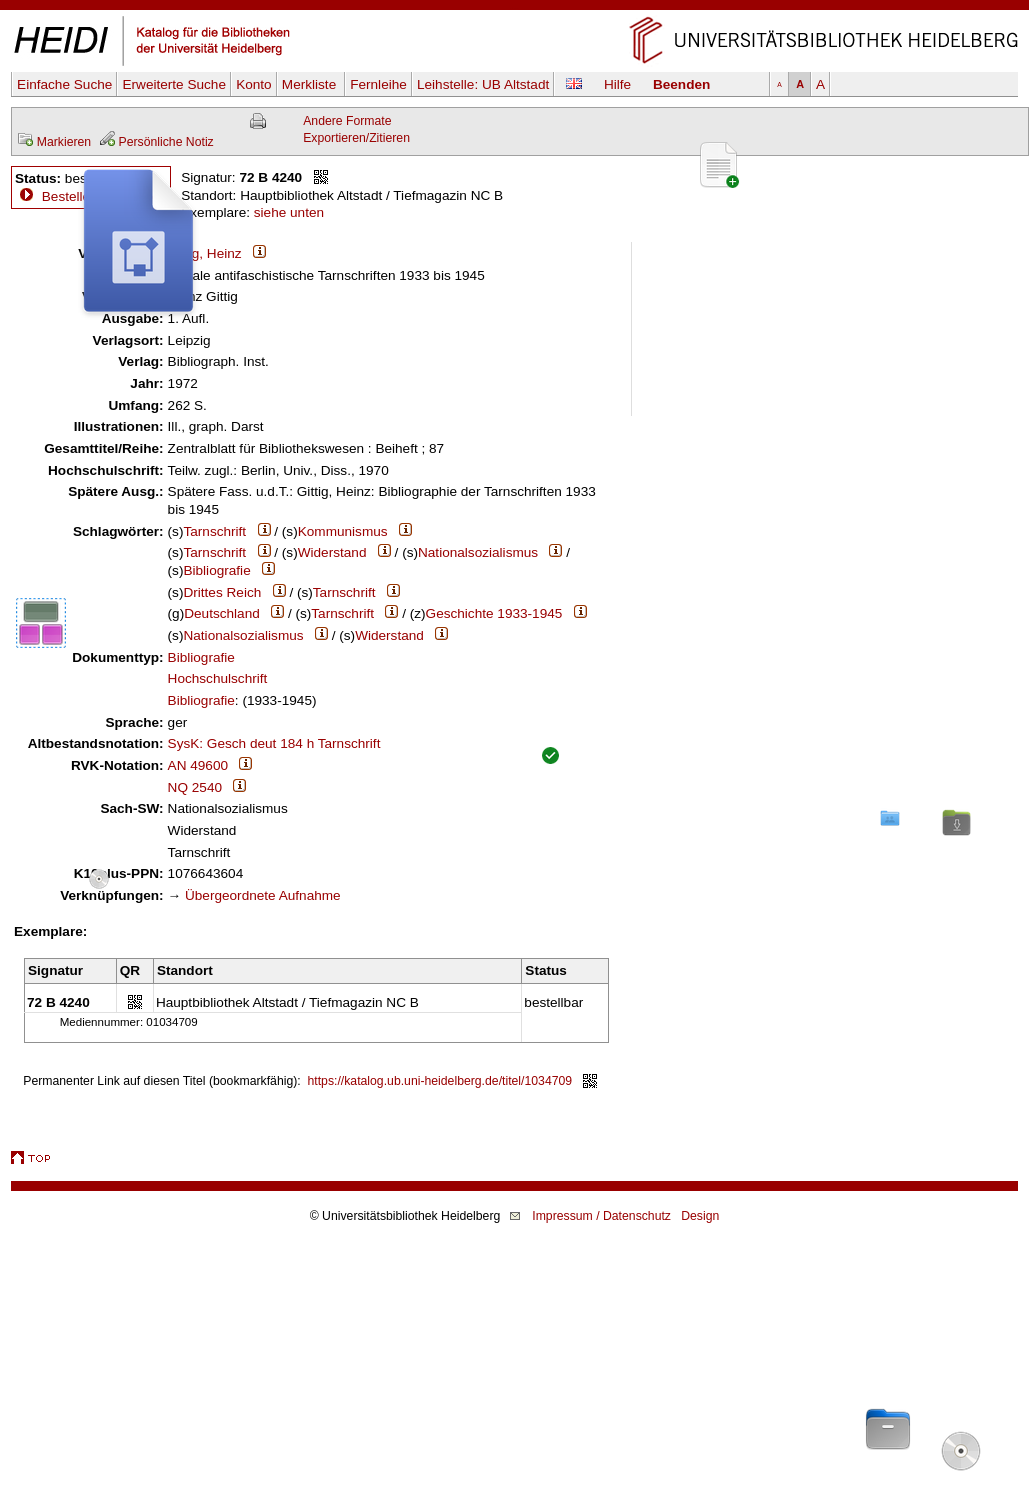 Image resolution: width=1029 pixels, height=1505 pixels. I want to click on a Microsoft Visio diagram file, so click(138, 243).